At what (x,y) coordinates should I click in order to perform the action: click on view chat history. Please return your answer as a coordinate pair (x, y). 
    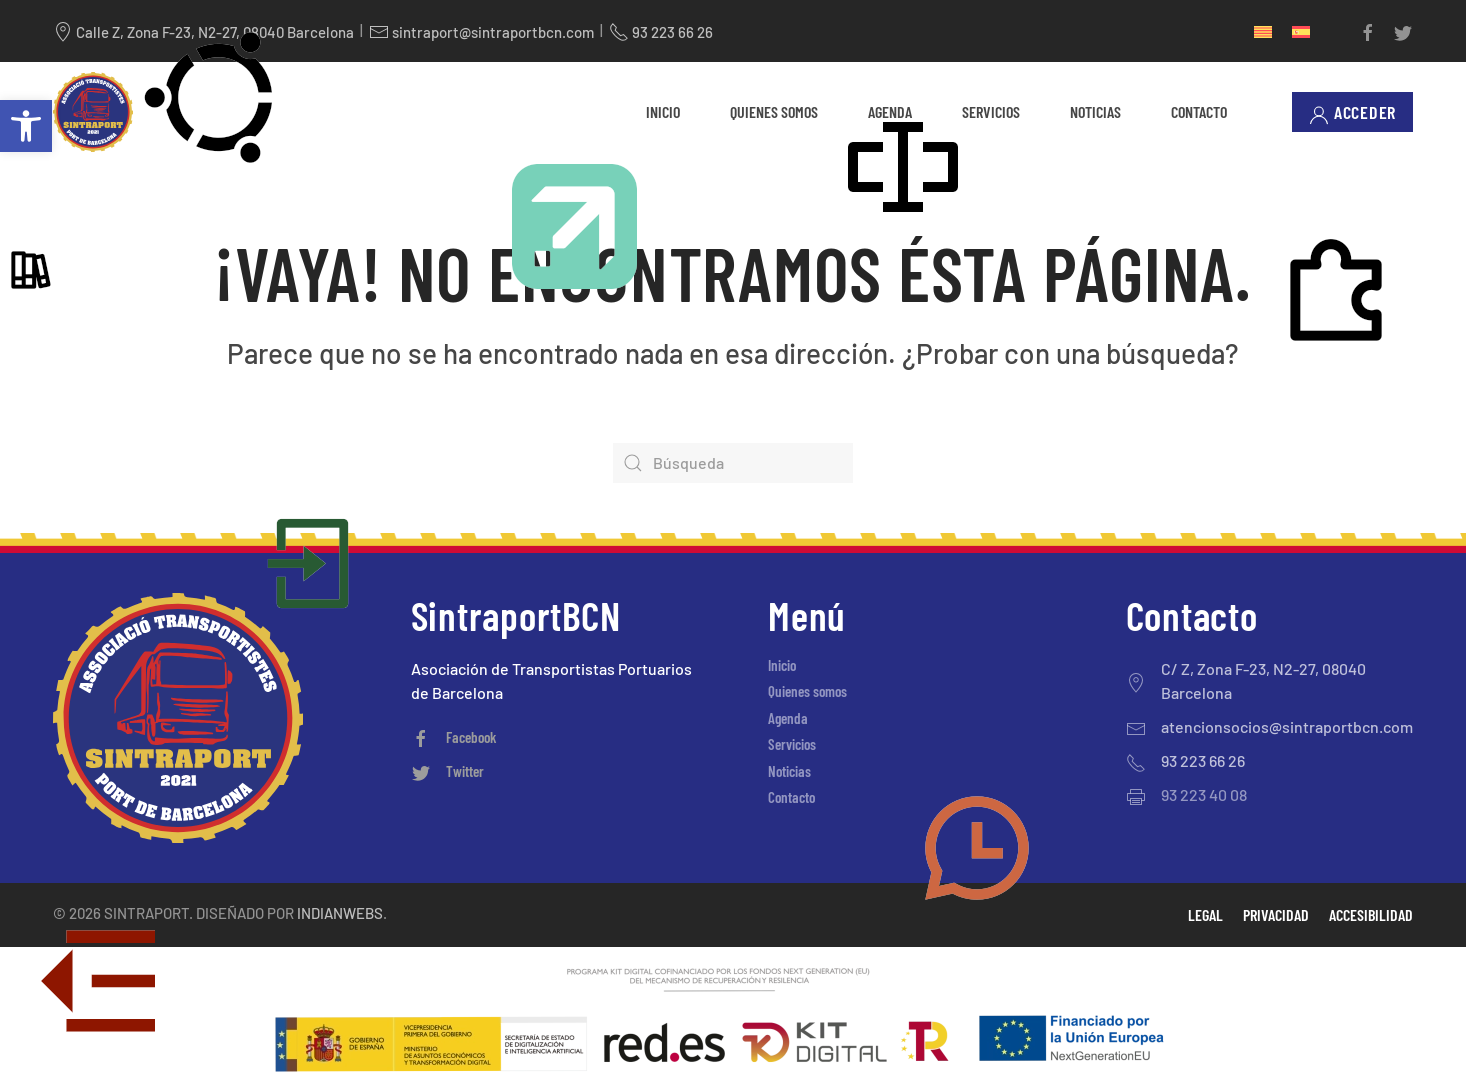
    Looking at the image, I should click on (977, 848).